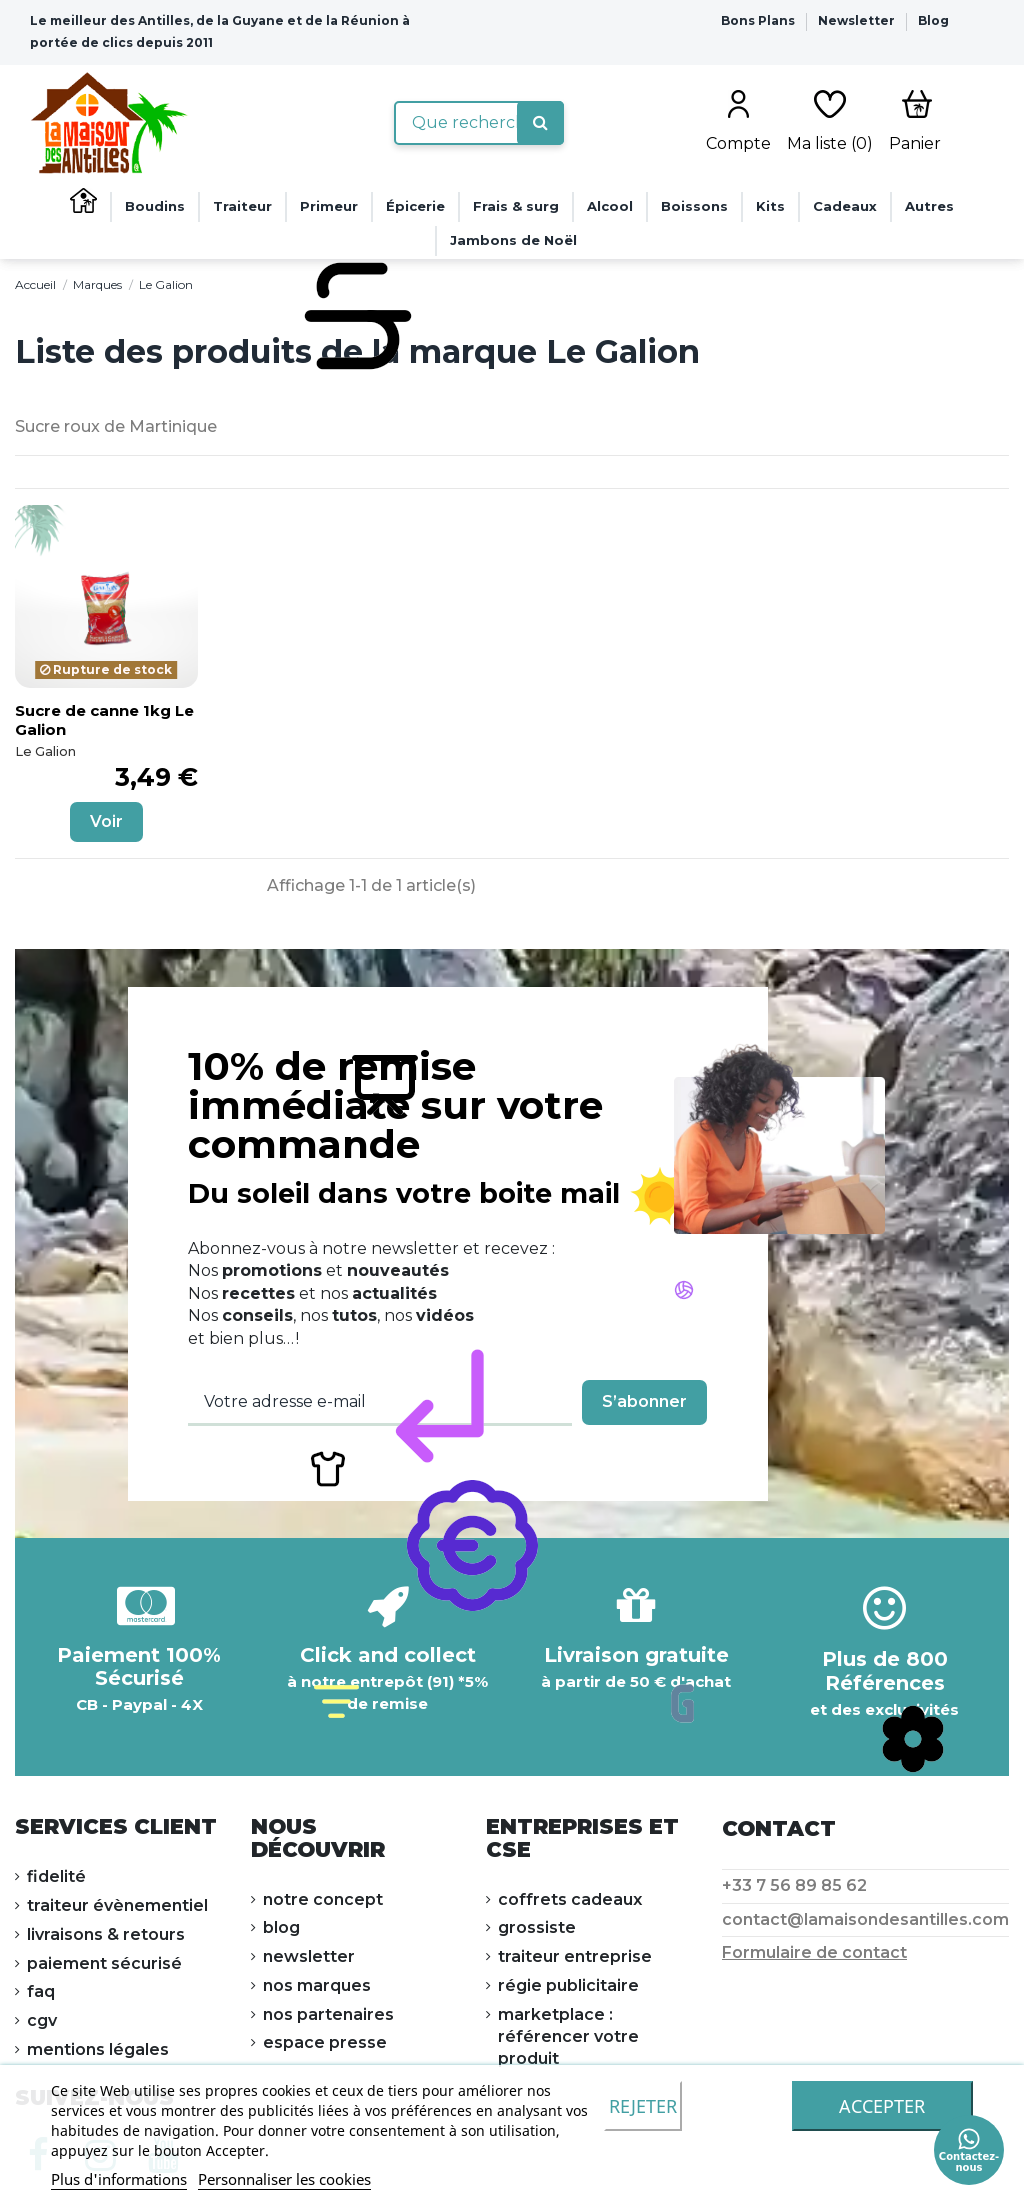 This screenshot has height=2205, width=1024. Describe the element at coordinates (336, 1701) in the screenshot. I see `filter or sort list items` at that location.